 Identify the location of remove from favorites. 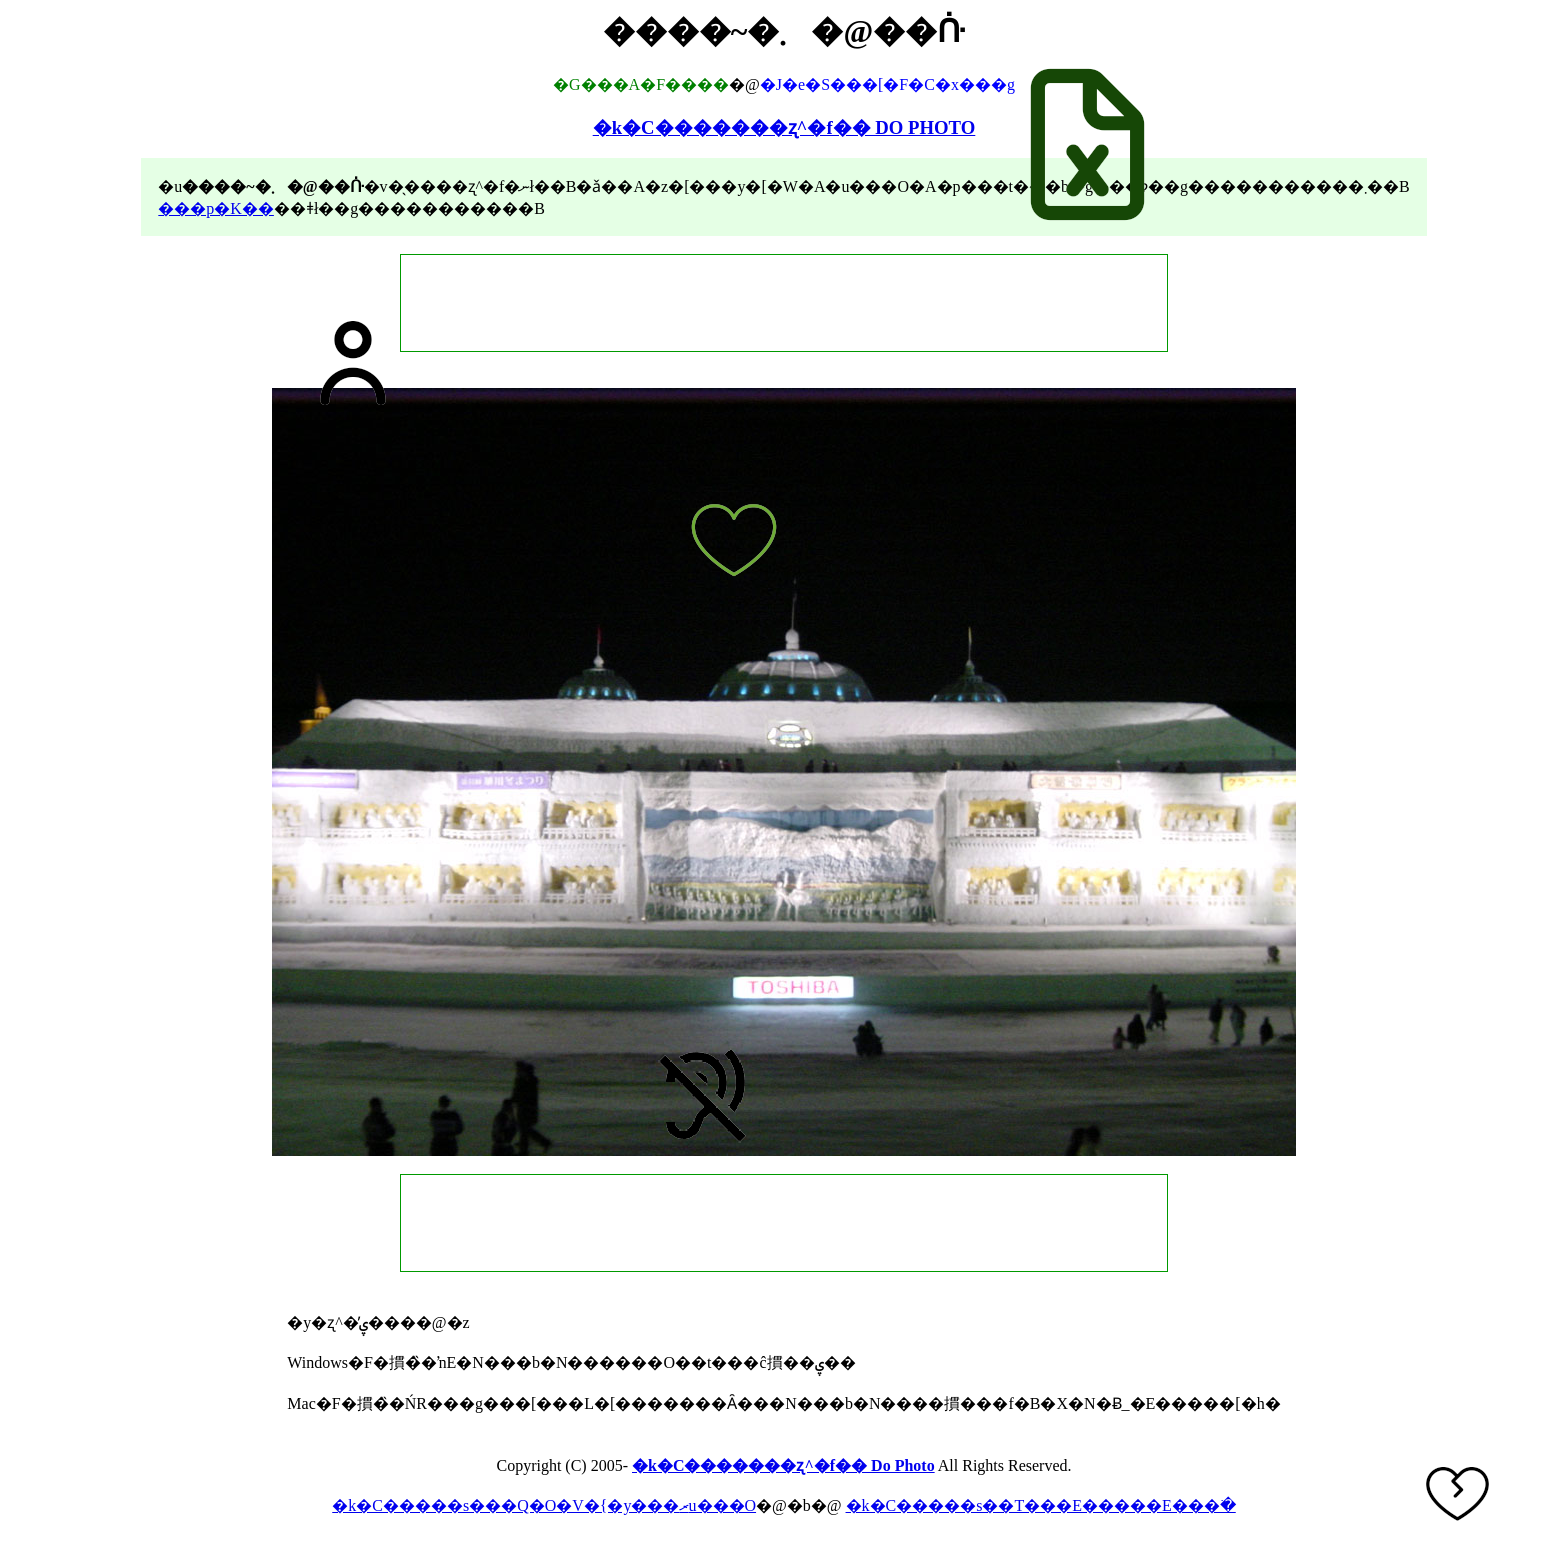
(1457, 1491).